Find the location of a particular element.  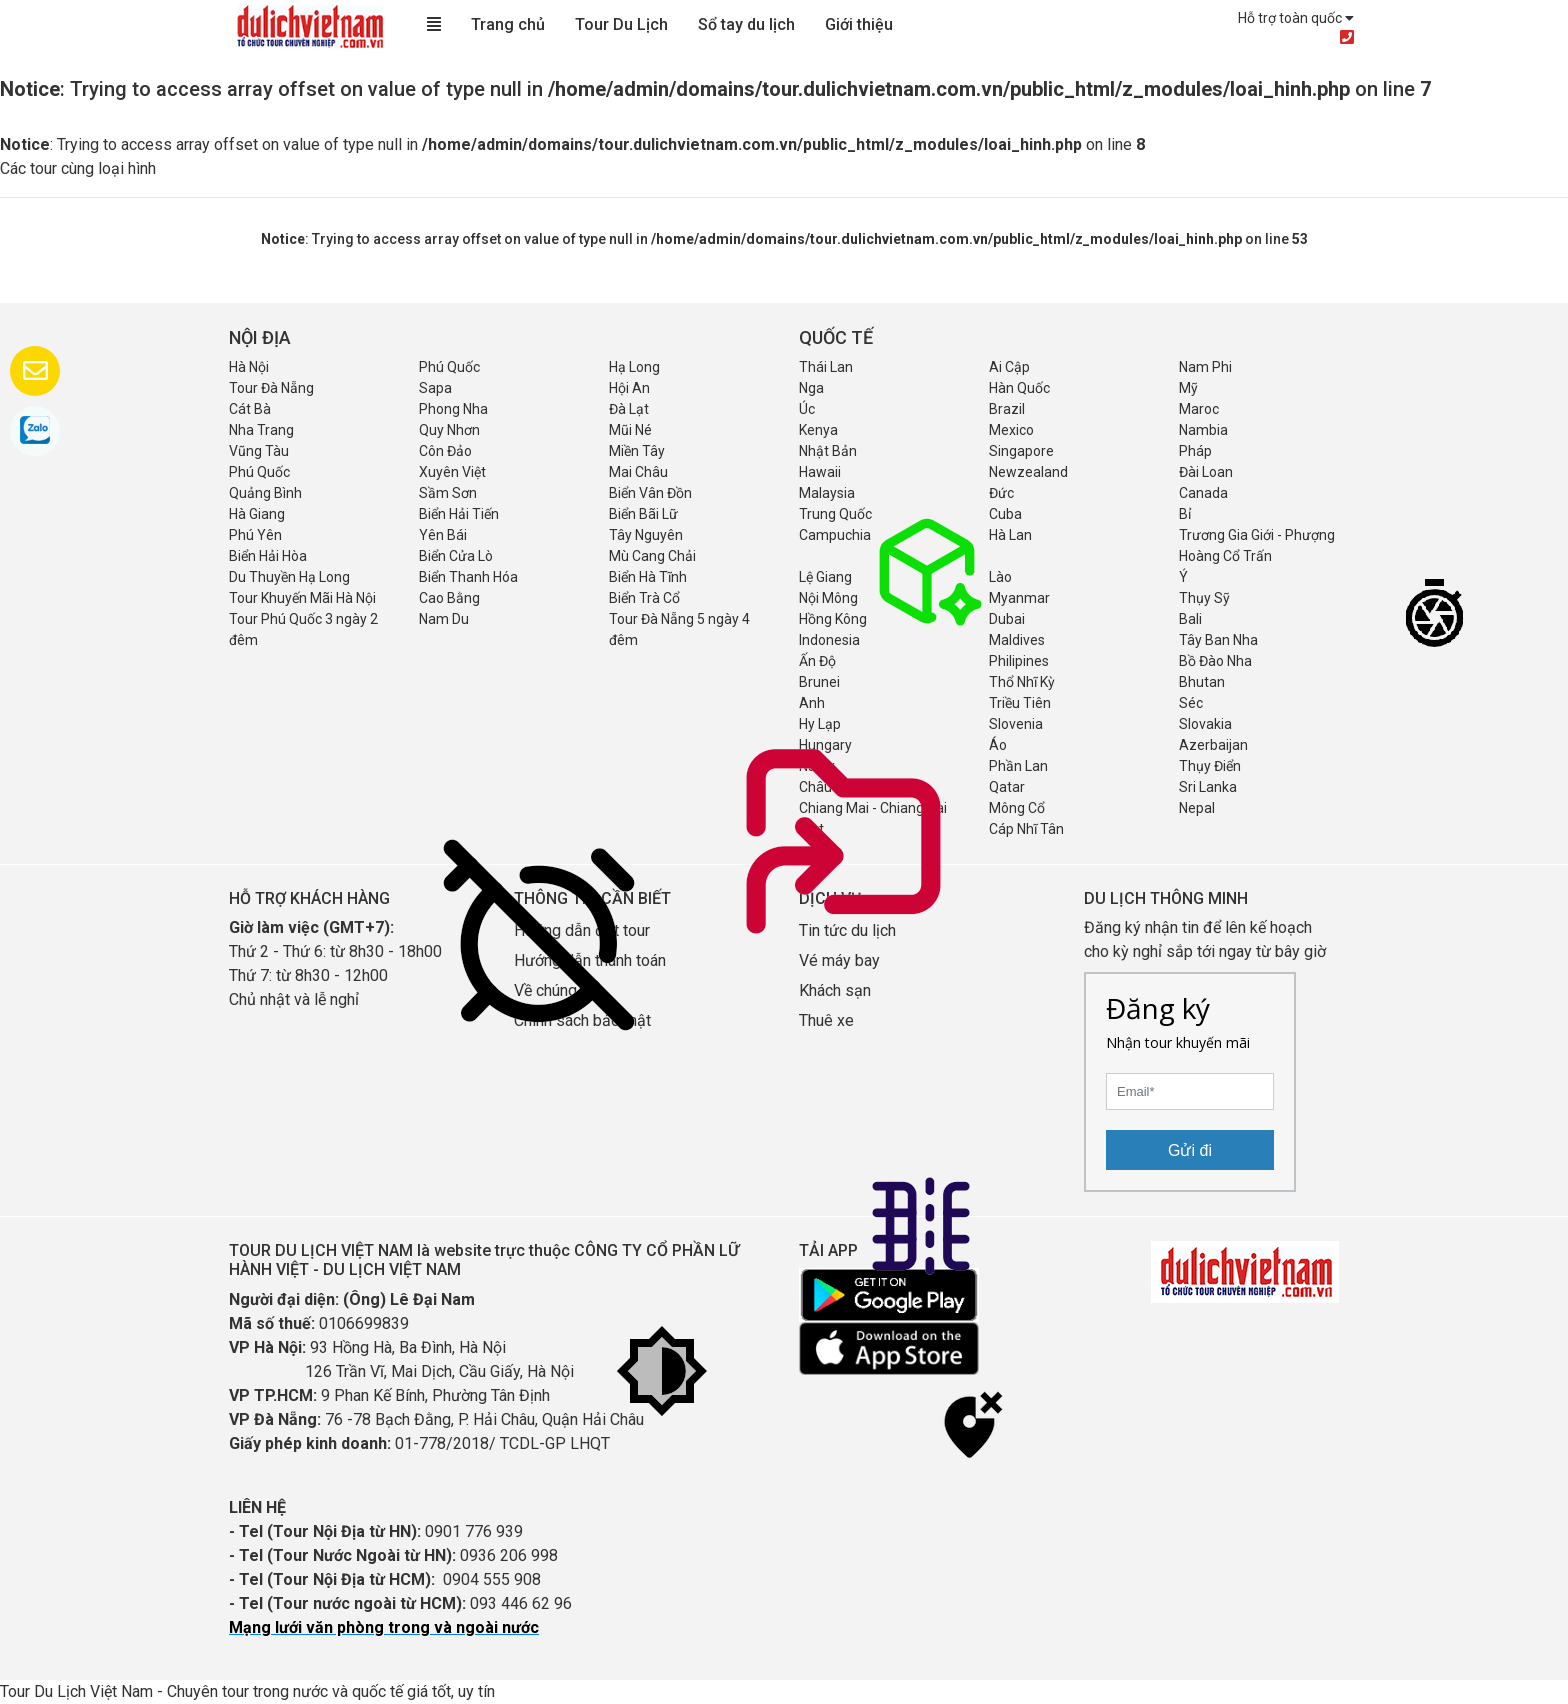

generate 3D model with AI is located at coordinates (927, 571).